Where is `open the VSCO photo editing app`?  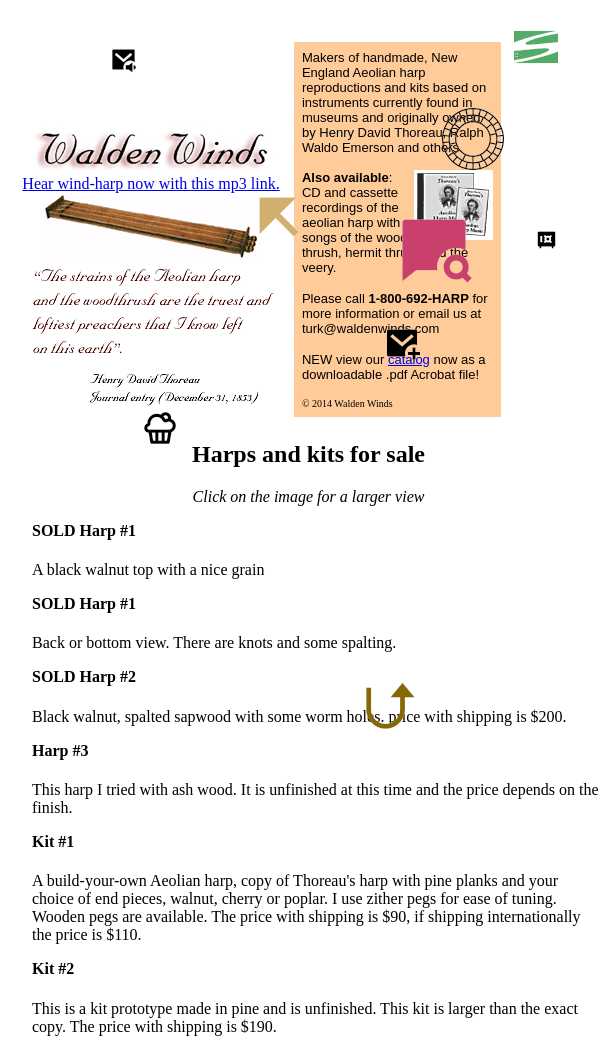
open the VSCO photo editing app is located at coordinates (473, 139).